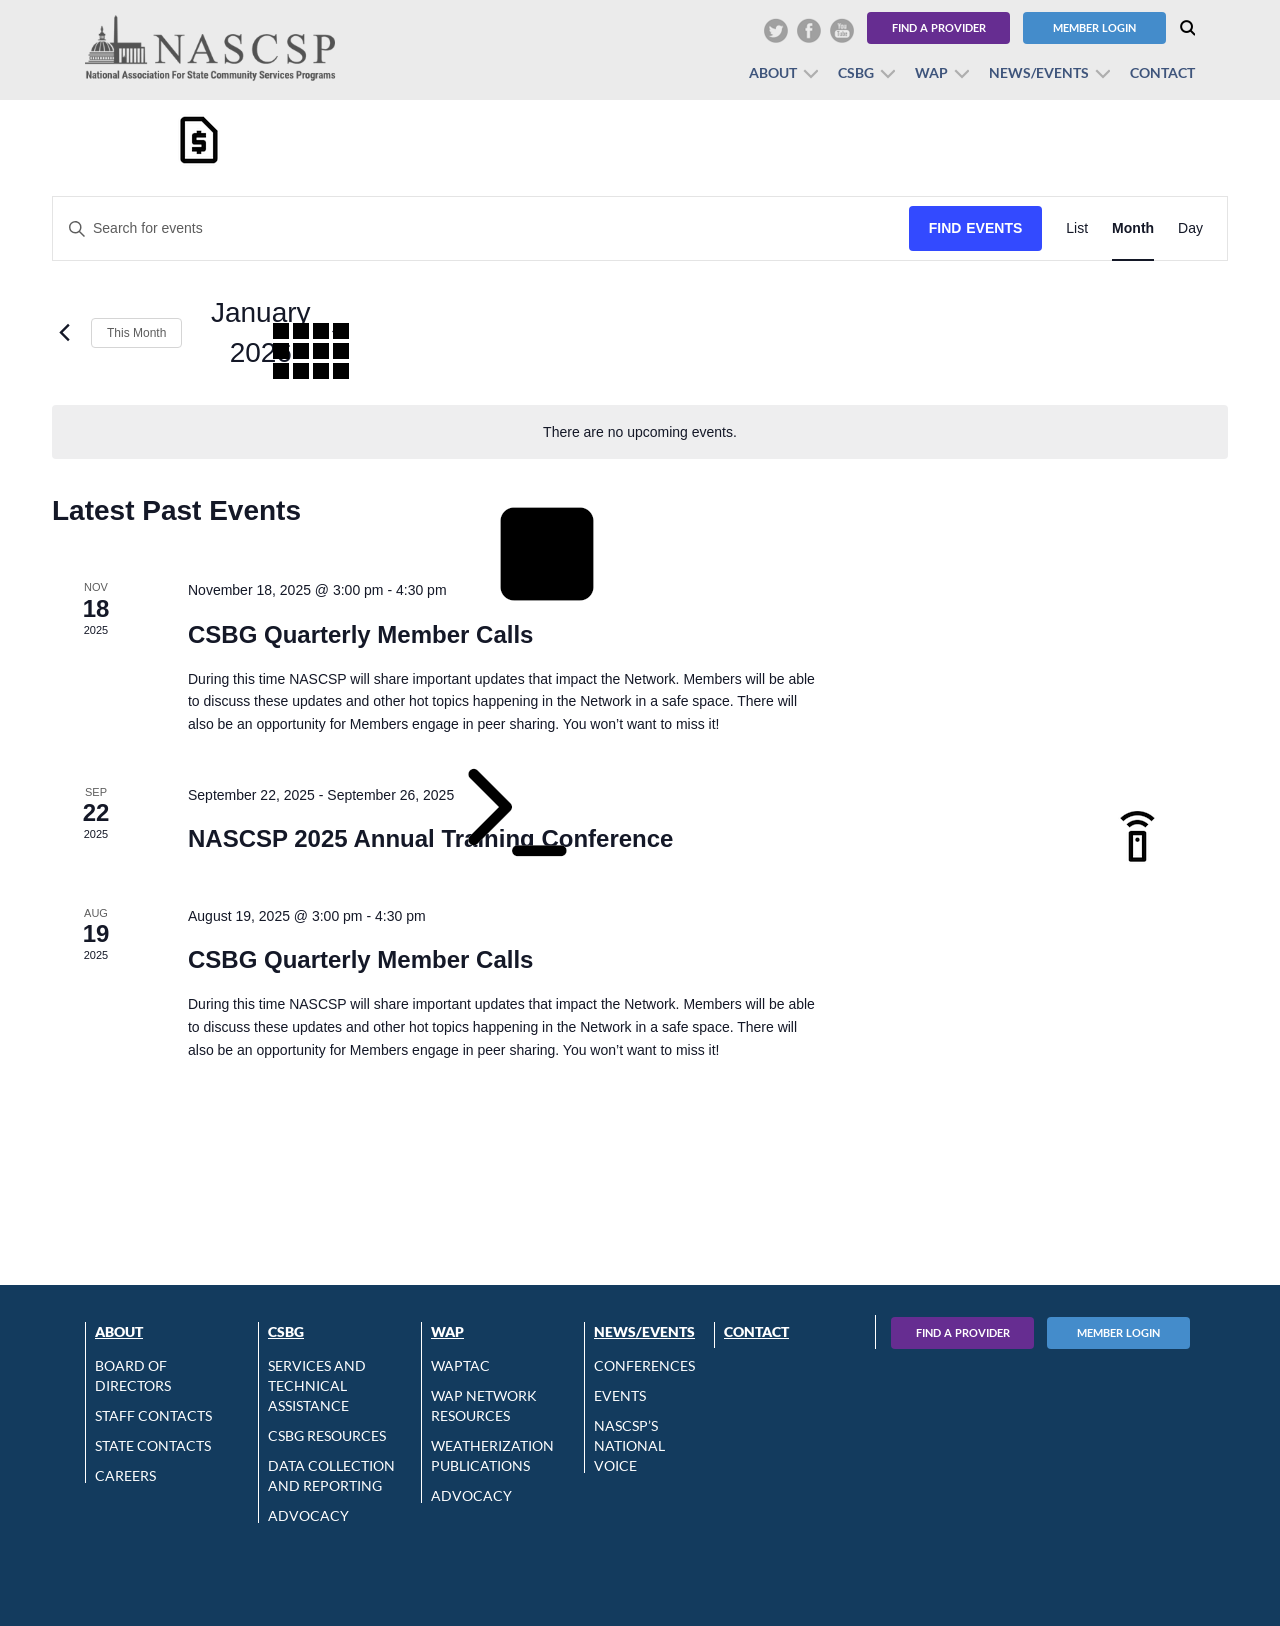 The width and height of the screenshot is (1280, 1626). What do you see at coordinates (517, 812) in the screenshot?
I see `open the command line or terminal` at bounding box center [517, 812].